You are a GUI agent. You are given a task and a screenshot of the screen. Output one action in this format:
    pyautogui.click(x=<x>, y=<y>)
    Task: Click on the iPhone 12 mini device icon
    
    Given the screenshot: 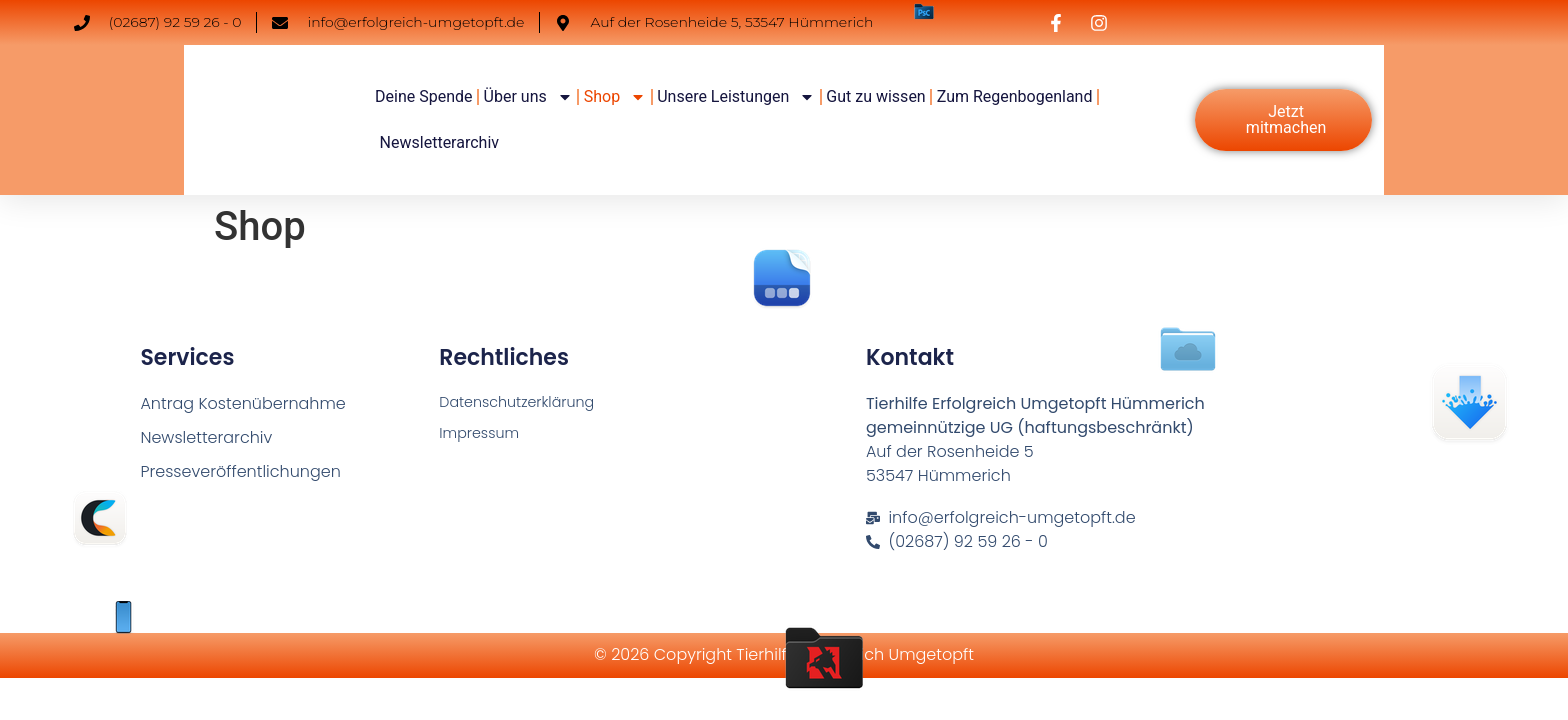 What is the action you would take?
    pyautogui.click(x=123, y=617)
    